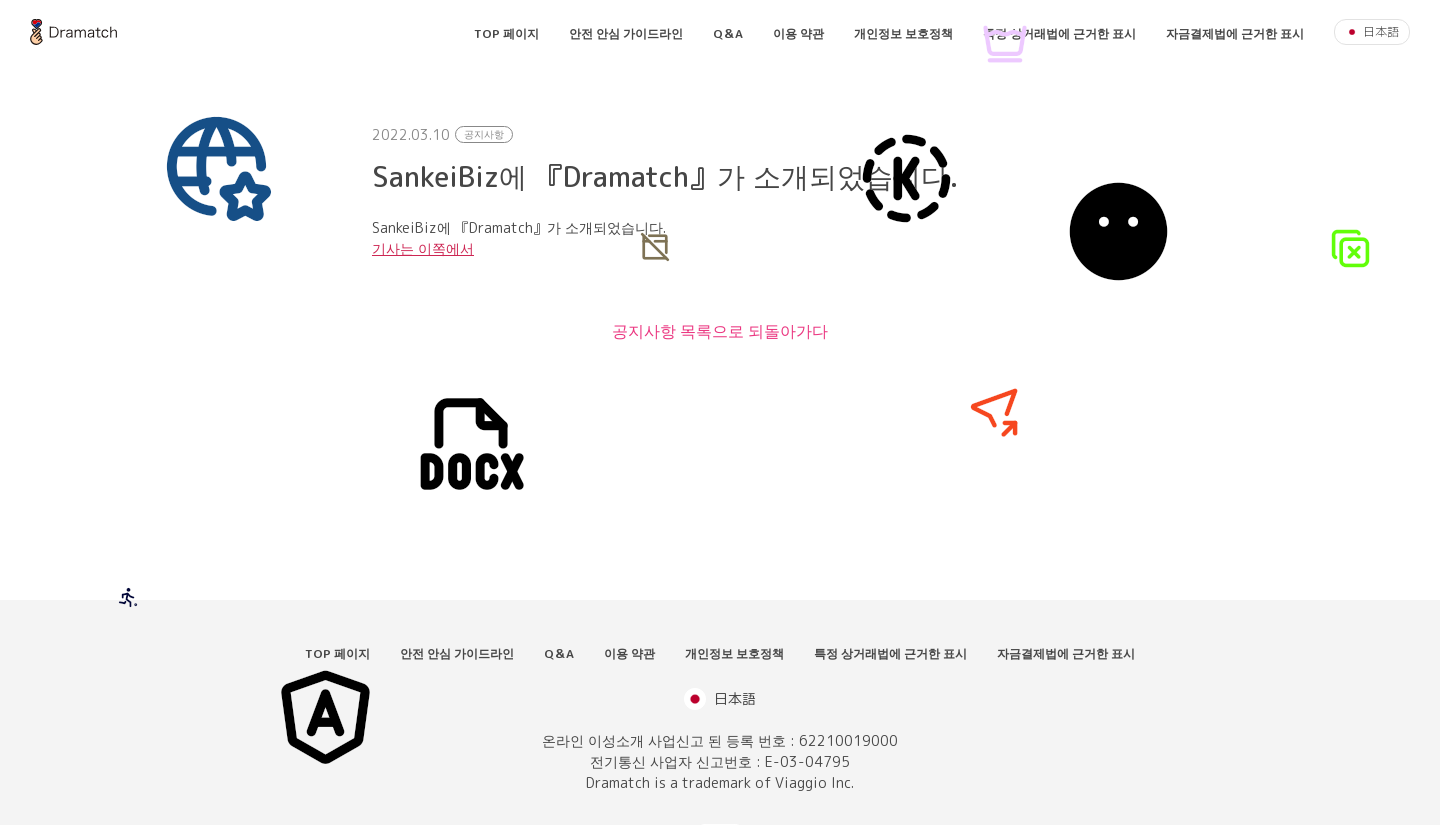 The image size is (1440, 825). Describe the element at coordinates (325, 717) in the screenshot. I see `angular framework logo` at that location.